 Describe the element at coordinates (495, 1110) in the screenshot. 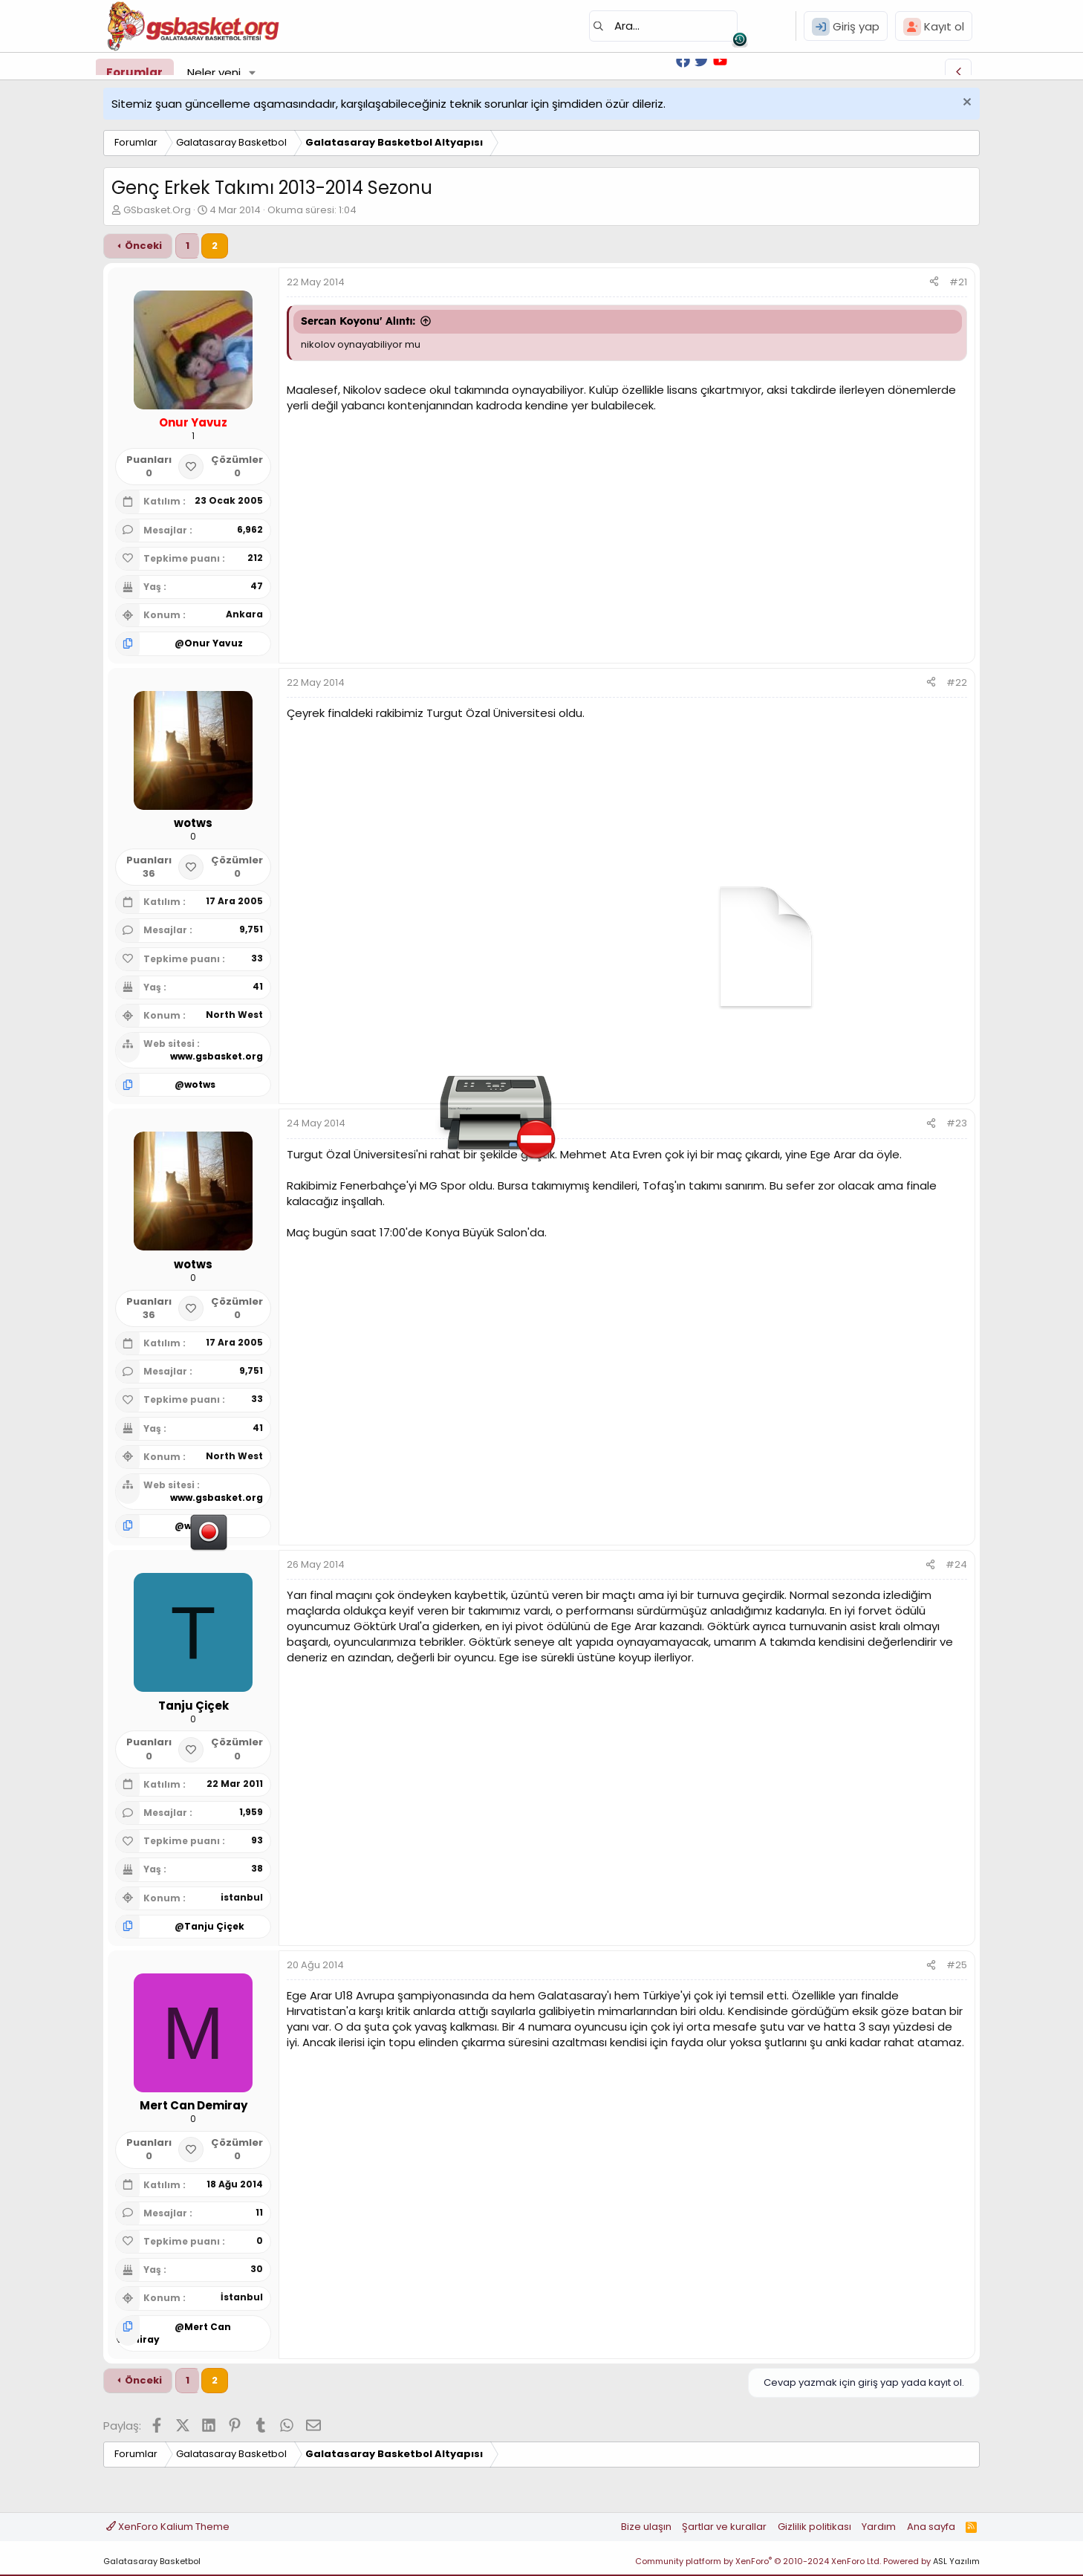

I see `indicates a printer error or malfunction` at that location.